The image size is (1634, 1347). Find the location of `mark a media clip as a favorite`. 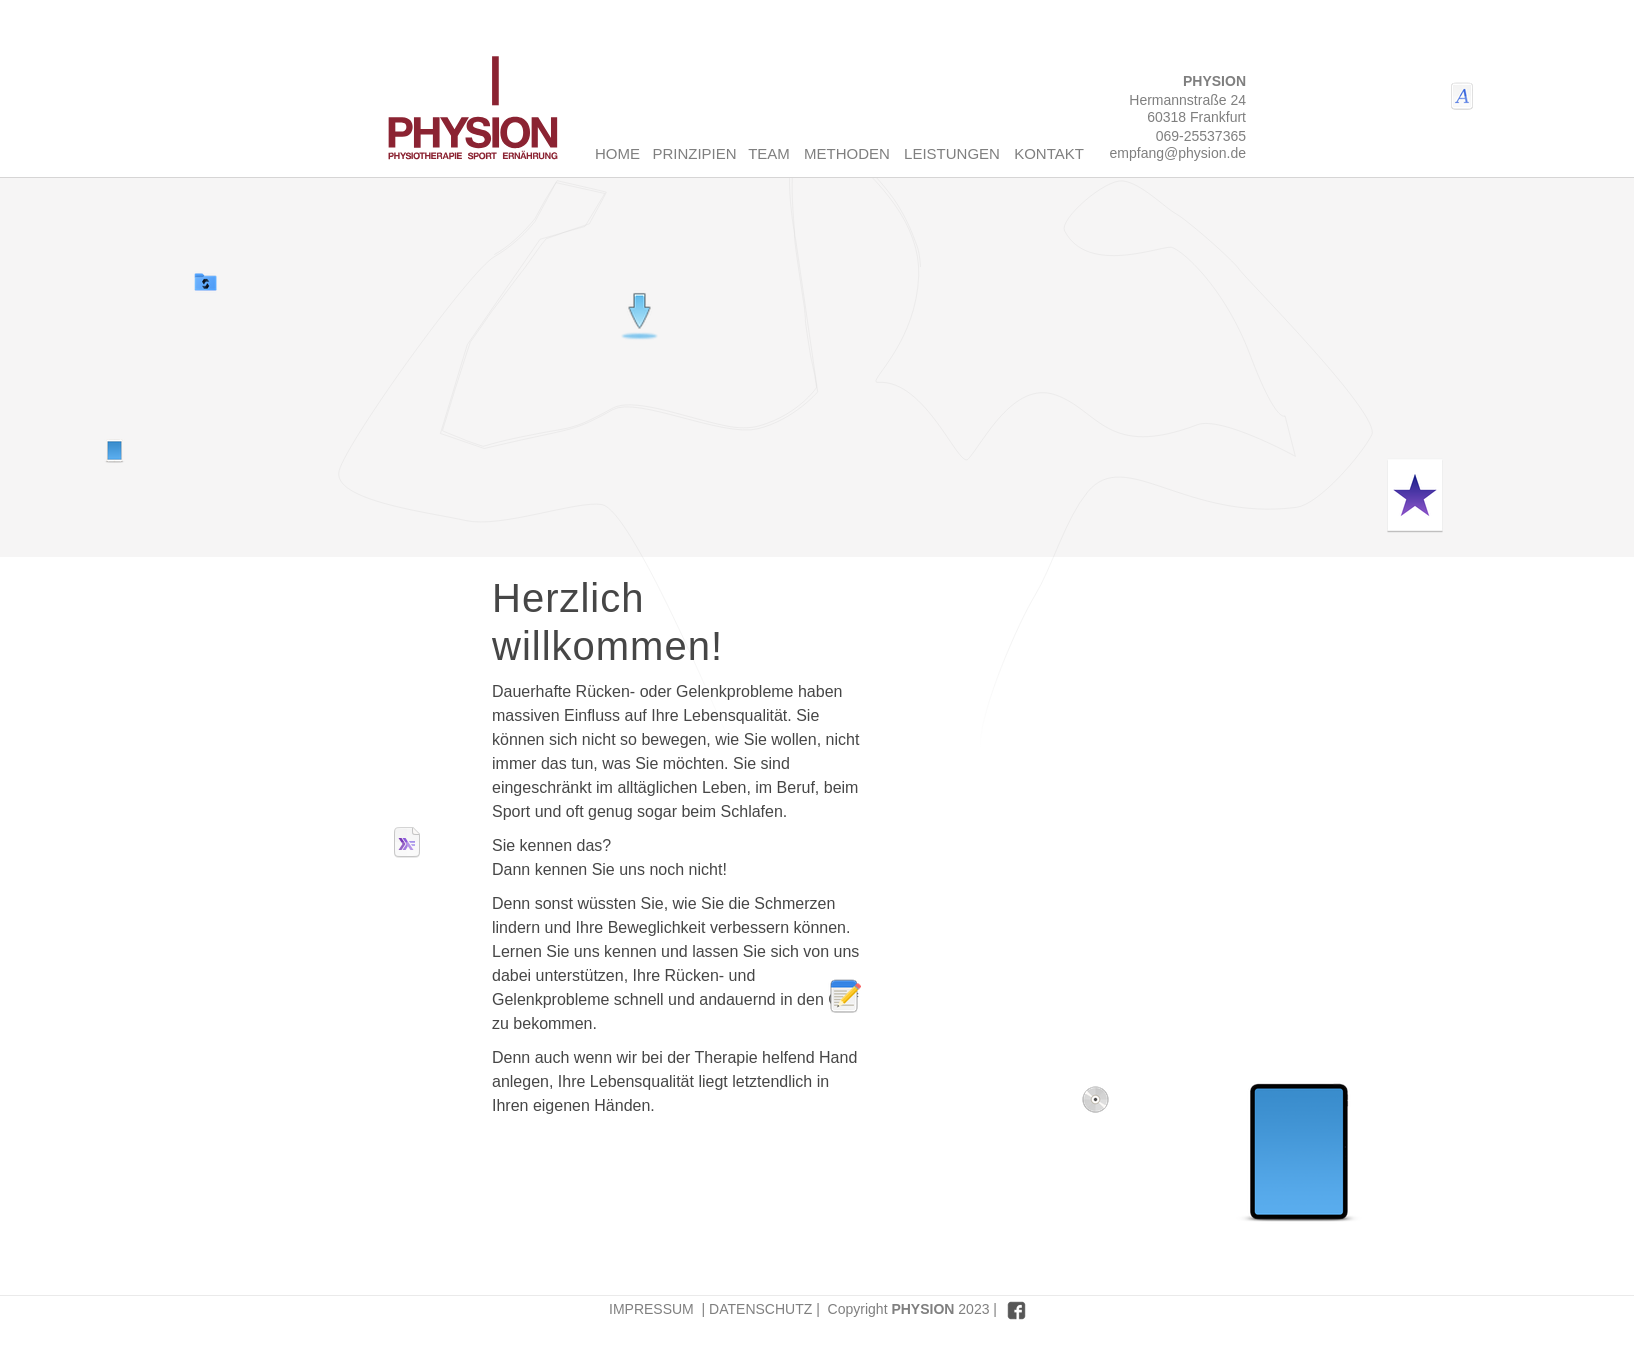

mark a media clip as a favorite is located at coordinates (1415, 495).